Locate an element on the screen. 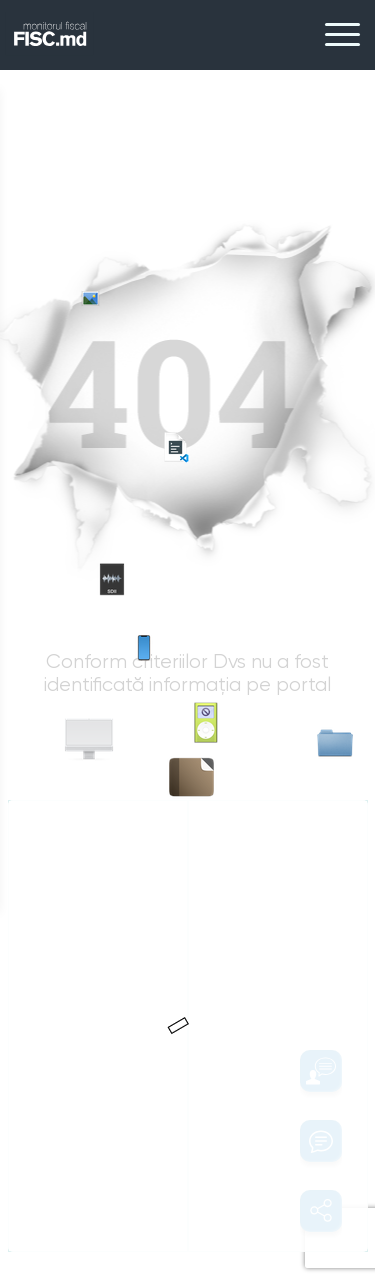 The width and height of the screenshot is (375, 1282). open a shell script file in Visual Studio Code is located at coordinates (175, 447).